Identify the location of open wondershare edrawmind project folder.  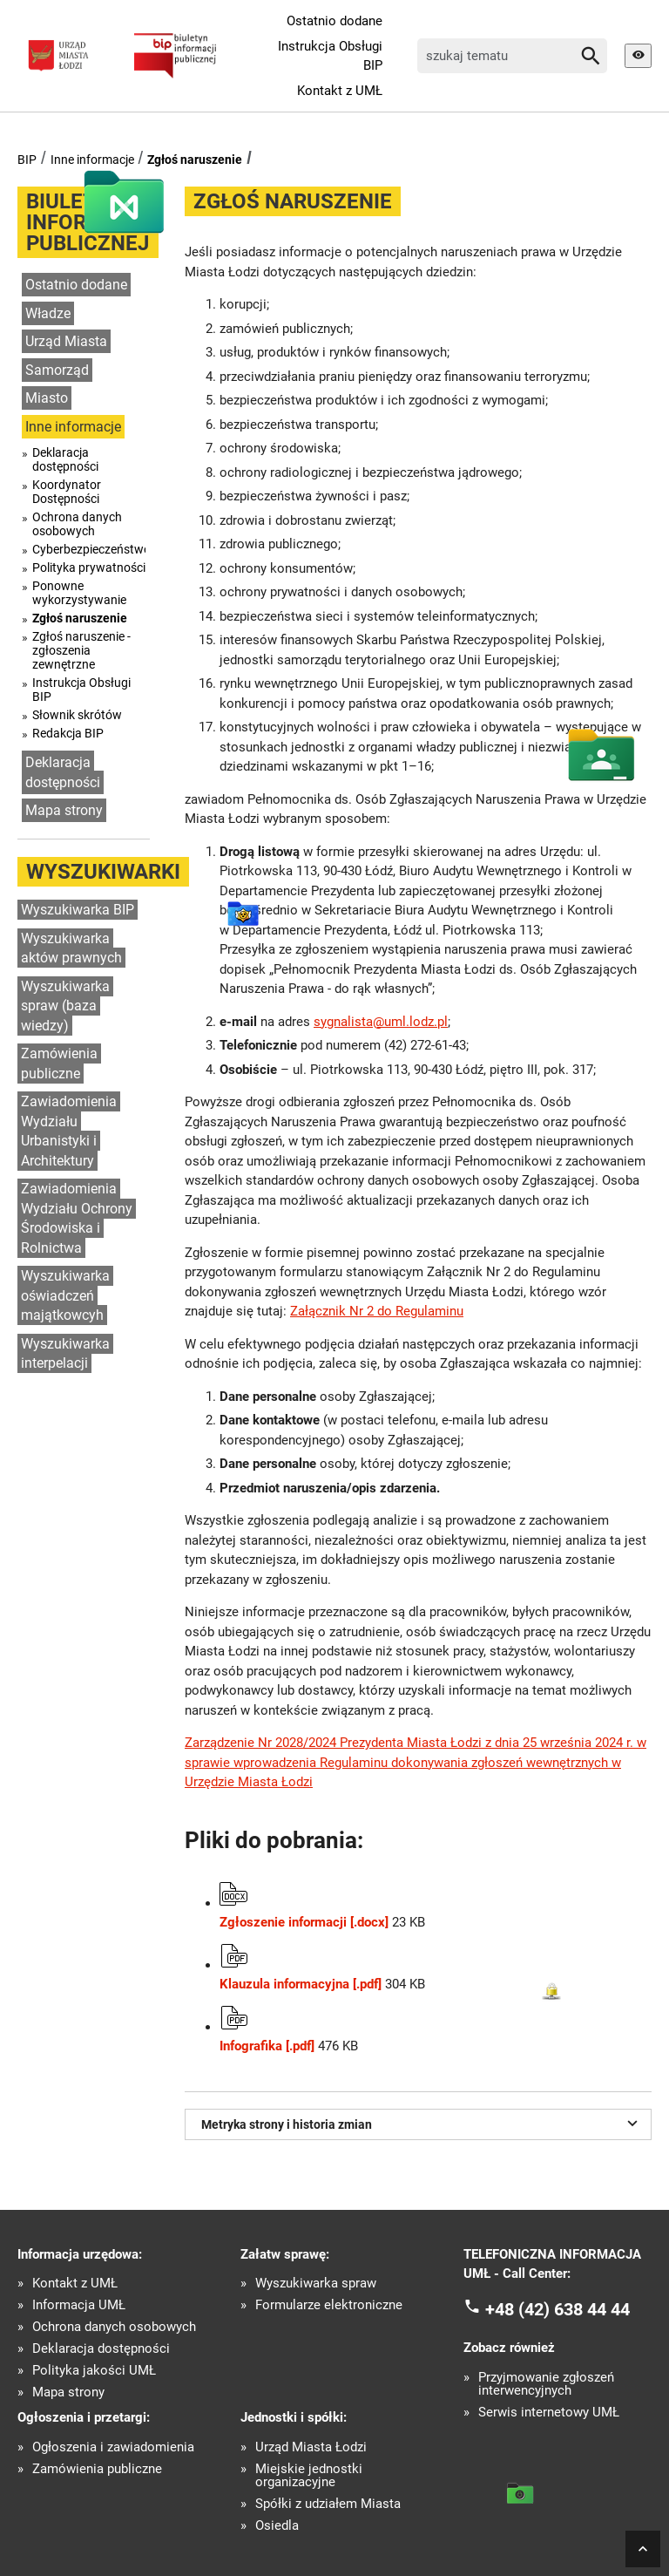
(124, 204).